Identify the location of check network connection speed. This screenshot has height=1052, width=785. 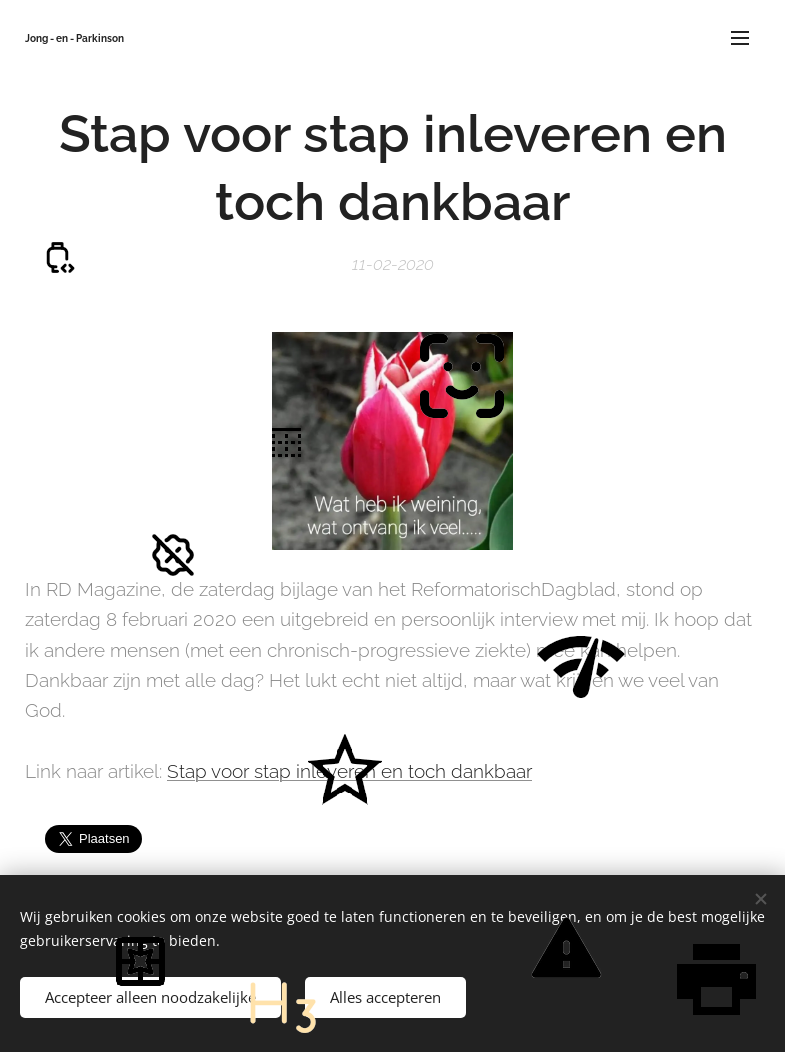
(581, 666).